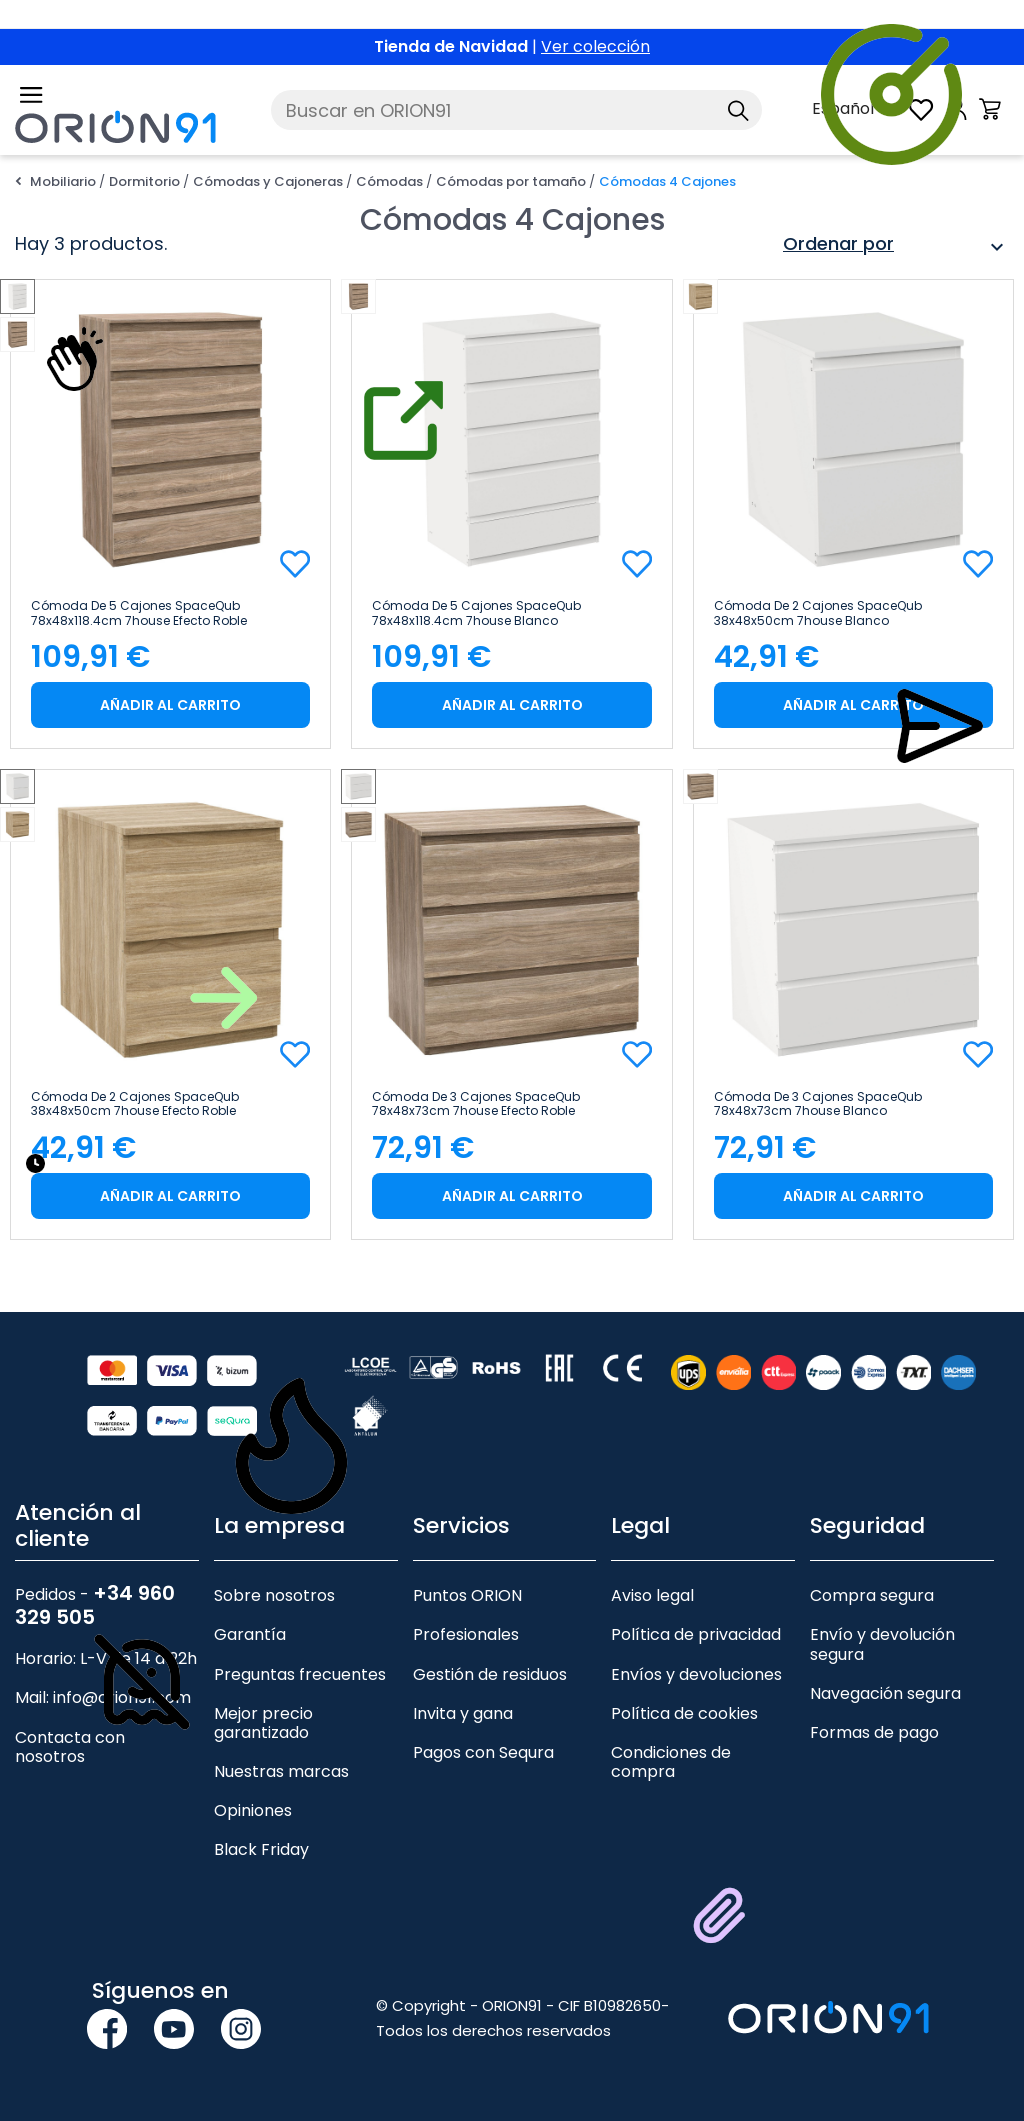  I want to click on view time or clock settings, so click(35, 1163).